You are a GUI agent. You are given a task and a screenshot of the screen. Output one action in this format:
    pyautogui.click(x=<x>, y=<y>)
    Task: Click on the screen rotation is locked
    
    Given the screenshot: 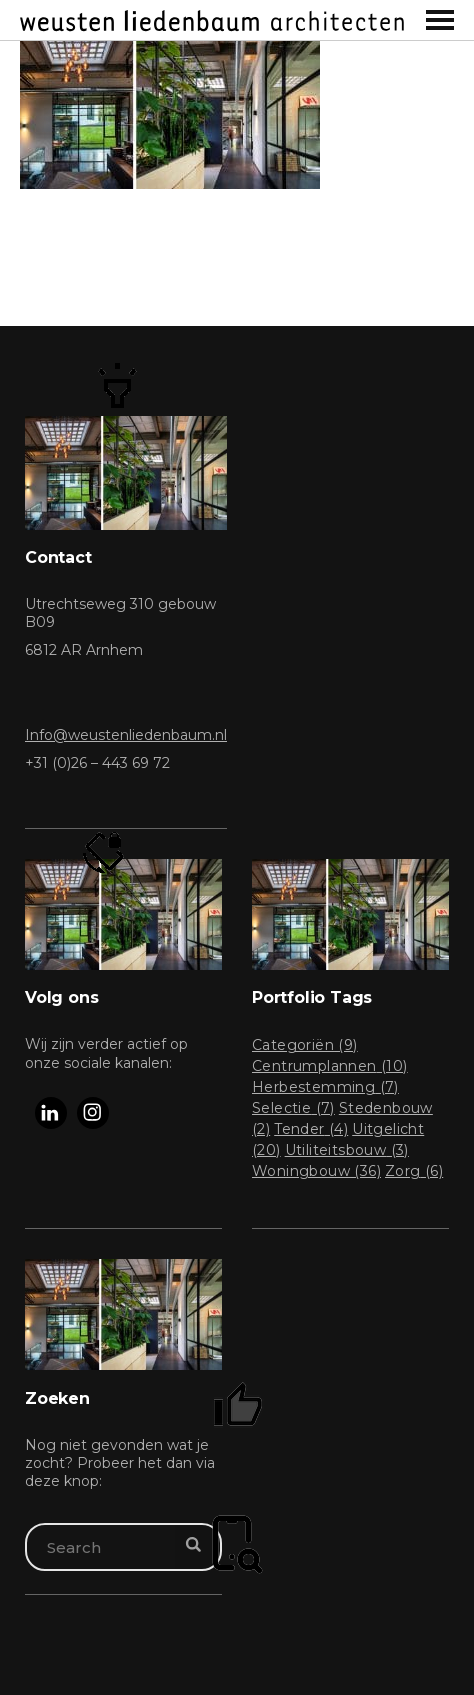 What is the action you would take?
    pyautogui.click(x=104, y=851)
    